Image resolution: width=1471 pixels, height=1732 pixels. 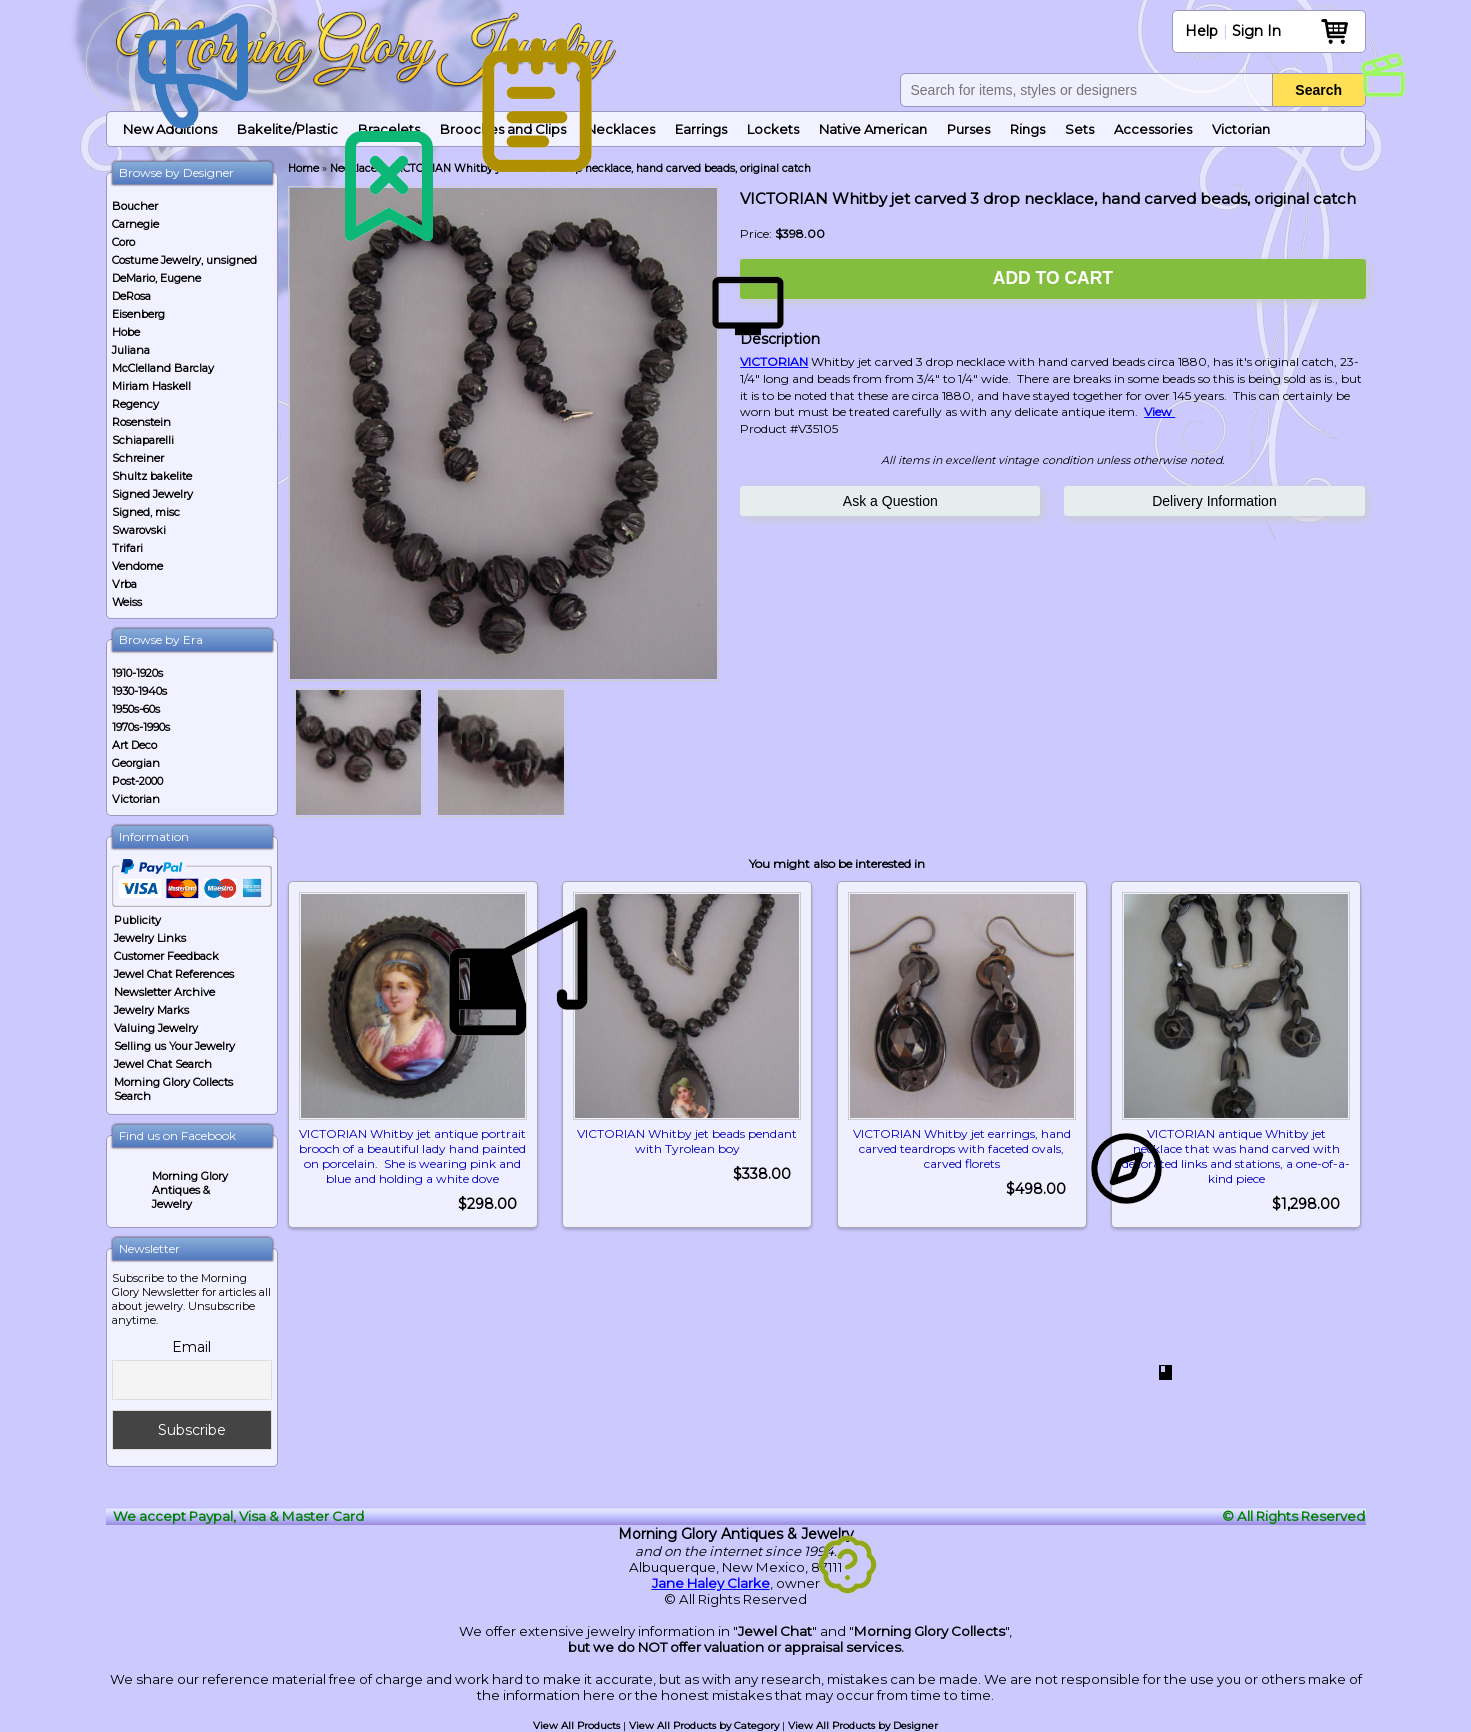 What do you see at coordinates (193, 68) in the screenshot?
I see `make an announcement or broadcast` at bounding box center [193, 68].